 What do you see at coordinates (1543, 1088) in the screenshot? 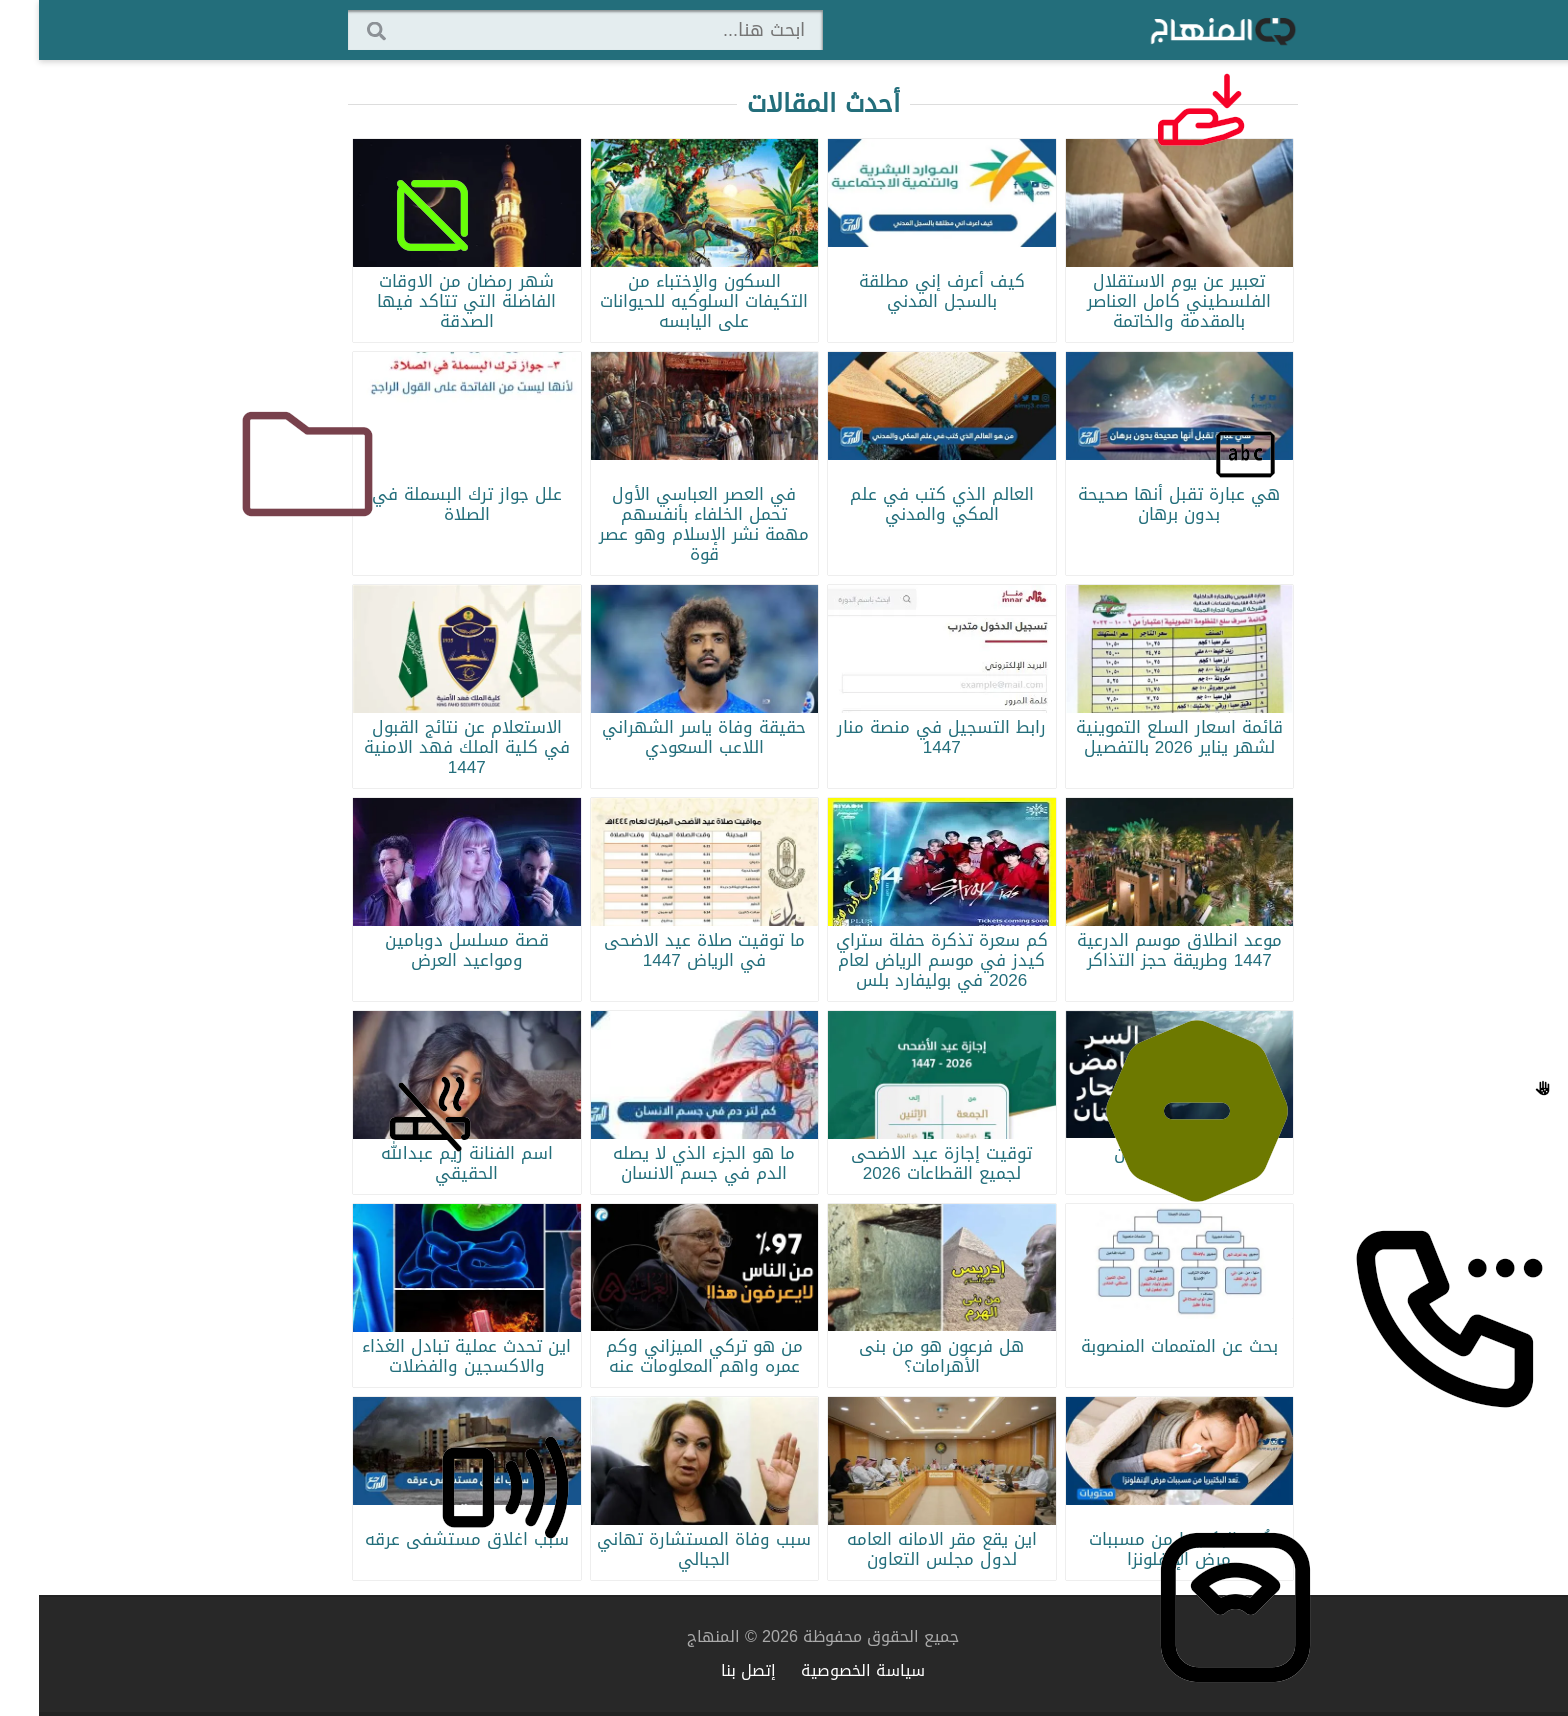
I see `indicates allergy information or warnings` at bounding box center [1543, 1088].